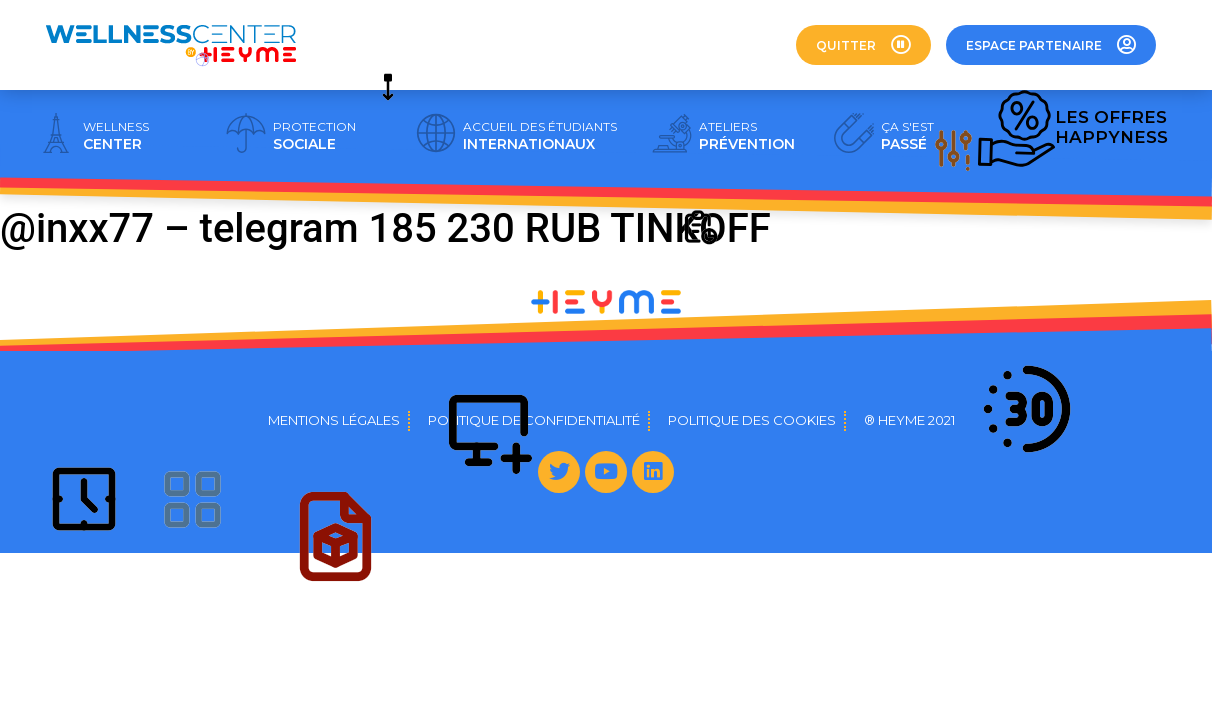  I want to click on settings require attention or action, so click(953, 148).